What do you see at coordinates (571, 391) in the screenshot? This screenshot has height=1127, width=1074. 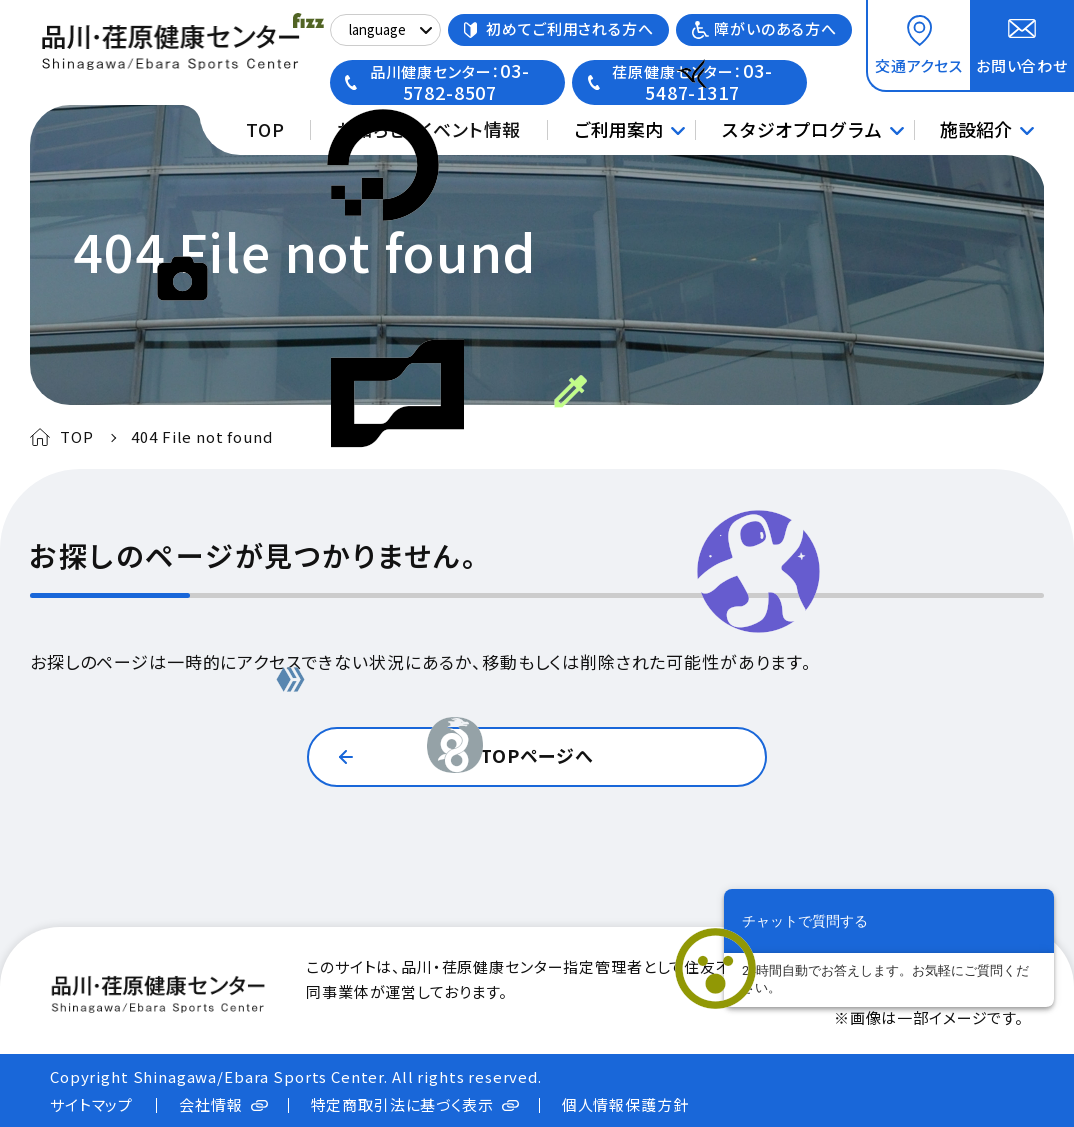 I see `color picker tool for sampling colors` at bounding box center [571, 391].